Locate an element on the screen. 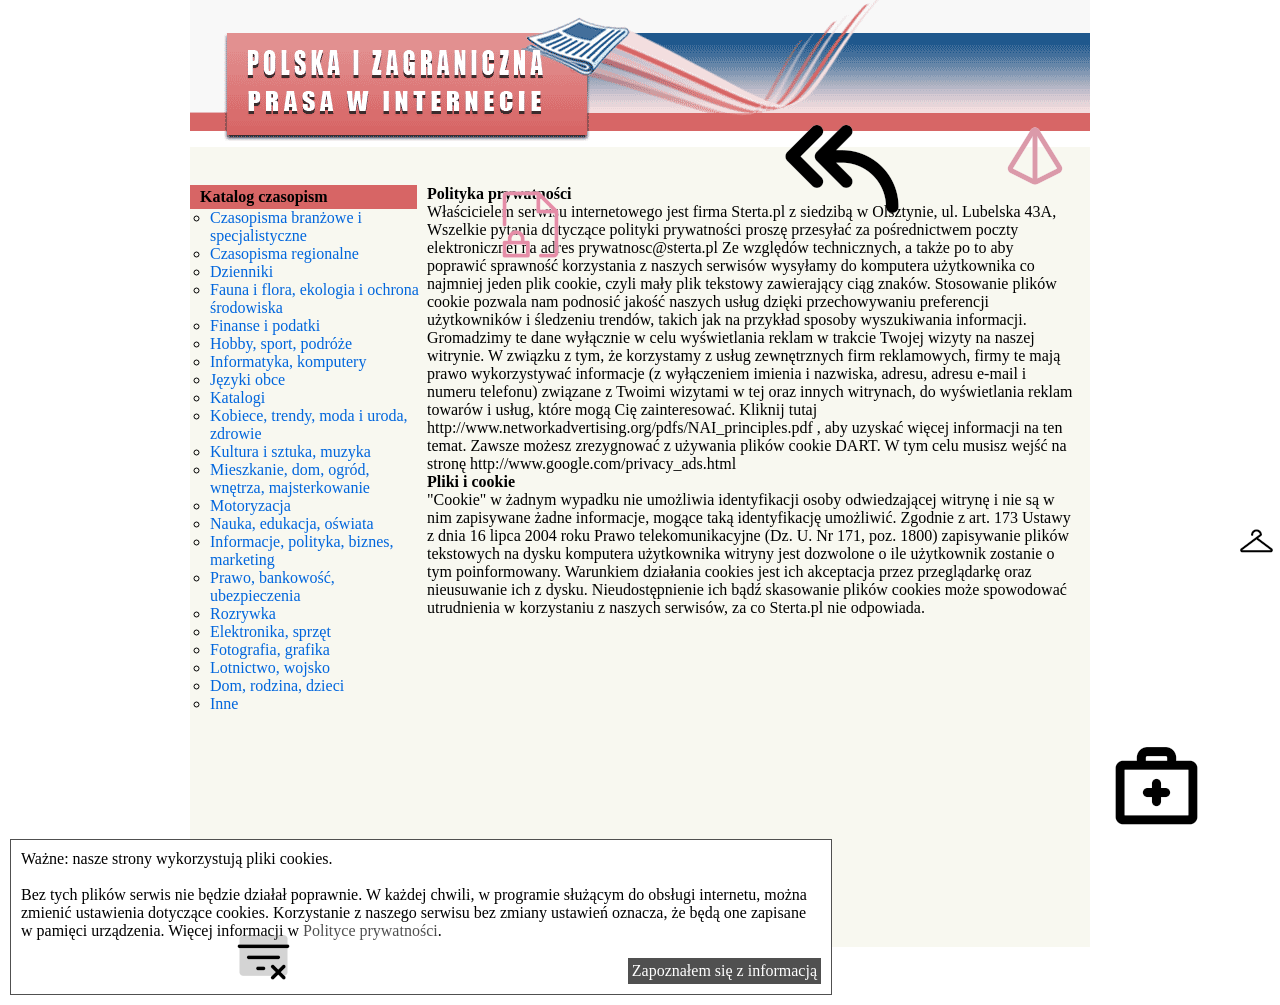 This screenshot has height=1005, width=1280. reply all to a message or email is located at coordinates (842, 169).